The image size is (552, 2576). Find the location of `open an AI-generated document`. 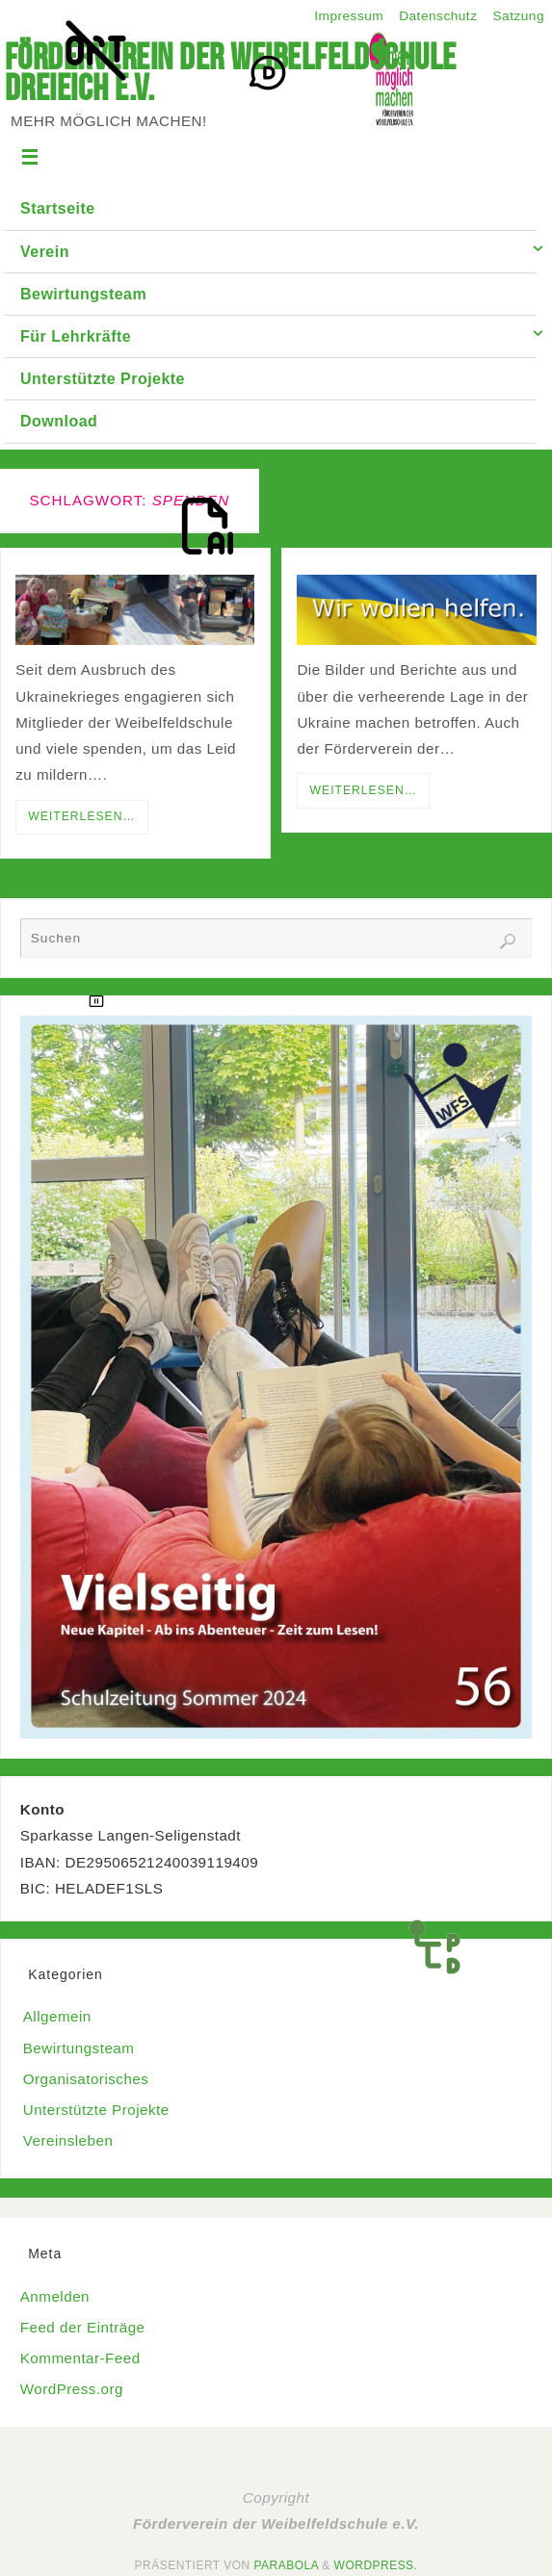

open an AI-generated document is located at coordinates (204, 526).